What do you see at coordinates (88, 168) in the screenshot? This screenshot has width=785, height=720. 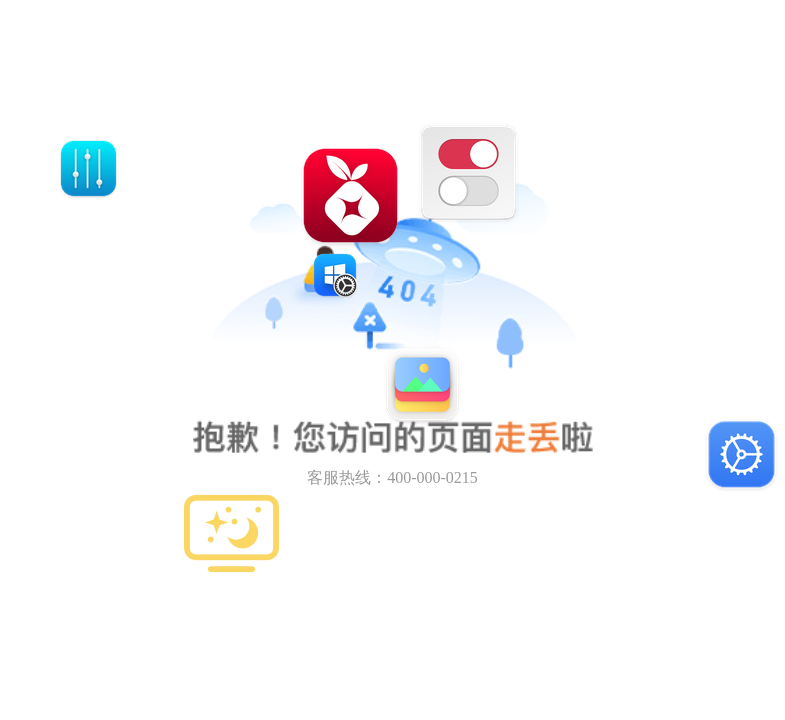 I see `open easyeffects audio processing app` at bounding box center [88, 168].